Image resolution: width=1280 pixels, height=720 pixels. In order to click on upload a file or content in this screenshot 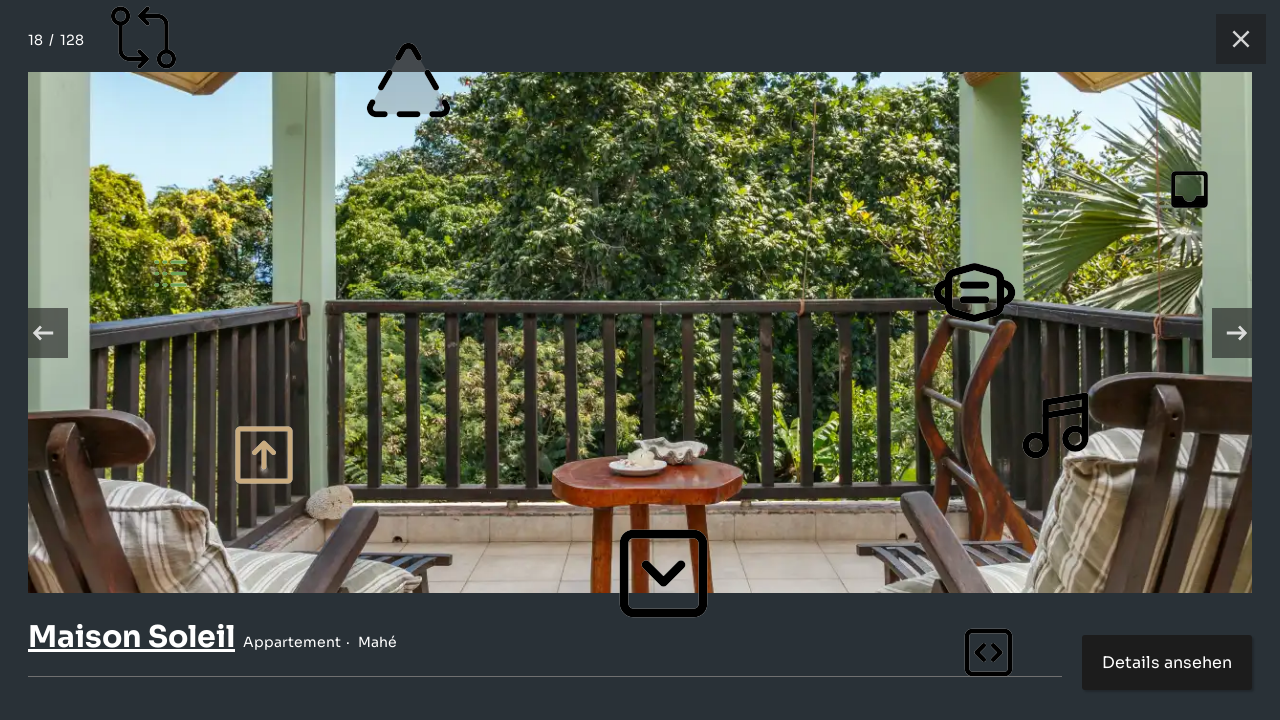, I will do `click(264, 455)`.